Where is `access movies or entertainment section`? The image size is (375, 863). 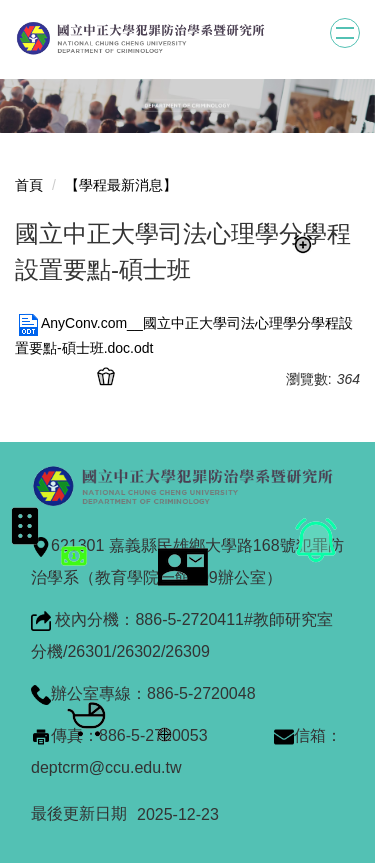
access movies or entertainment section is located at coordinates (106, 377).